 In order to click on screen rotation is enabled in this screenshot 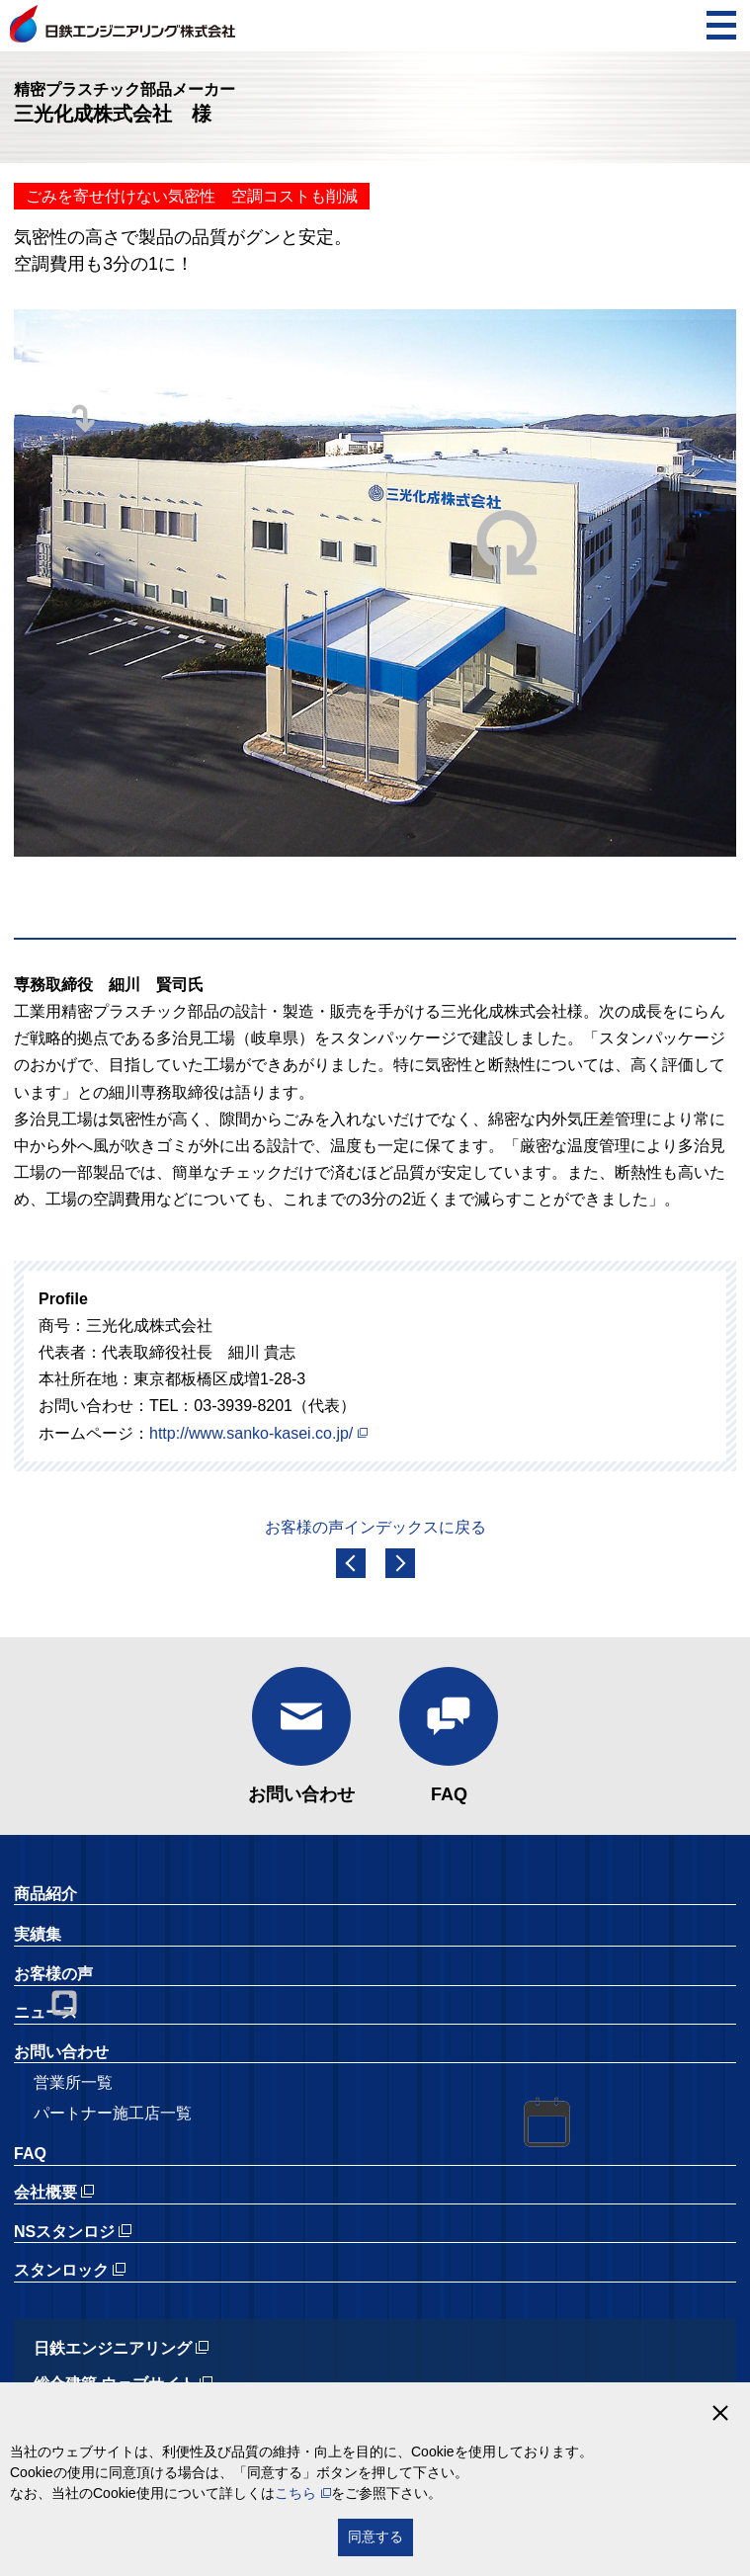, I will do `click(506, 544)`.